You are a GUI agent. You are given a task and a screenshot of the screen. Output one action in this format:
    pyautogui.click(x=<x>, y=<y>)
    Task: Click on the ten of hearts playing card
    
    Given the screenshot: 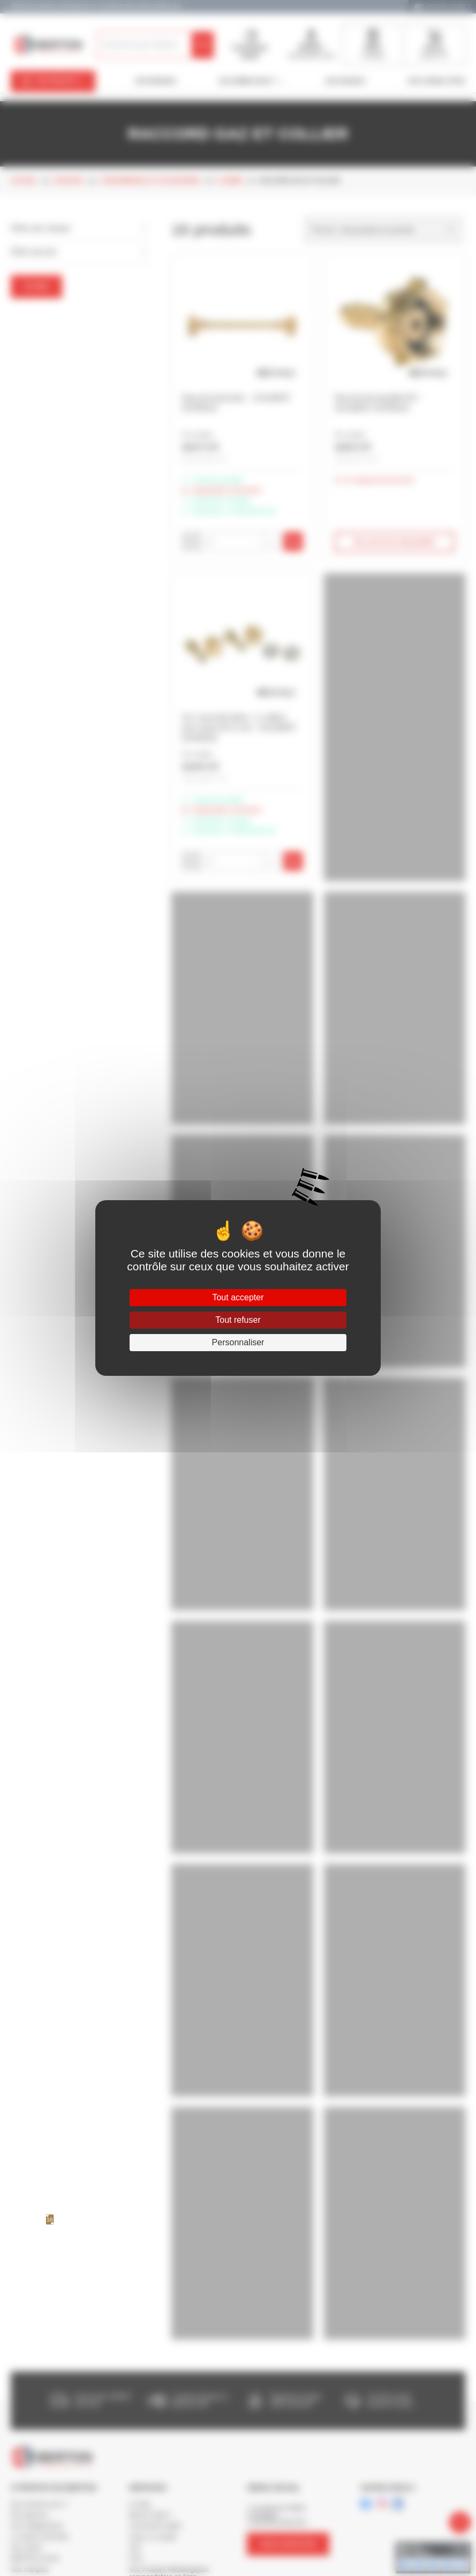 What is the action you would take?
    pyautogui.click(x=50, y=2219)
    